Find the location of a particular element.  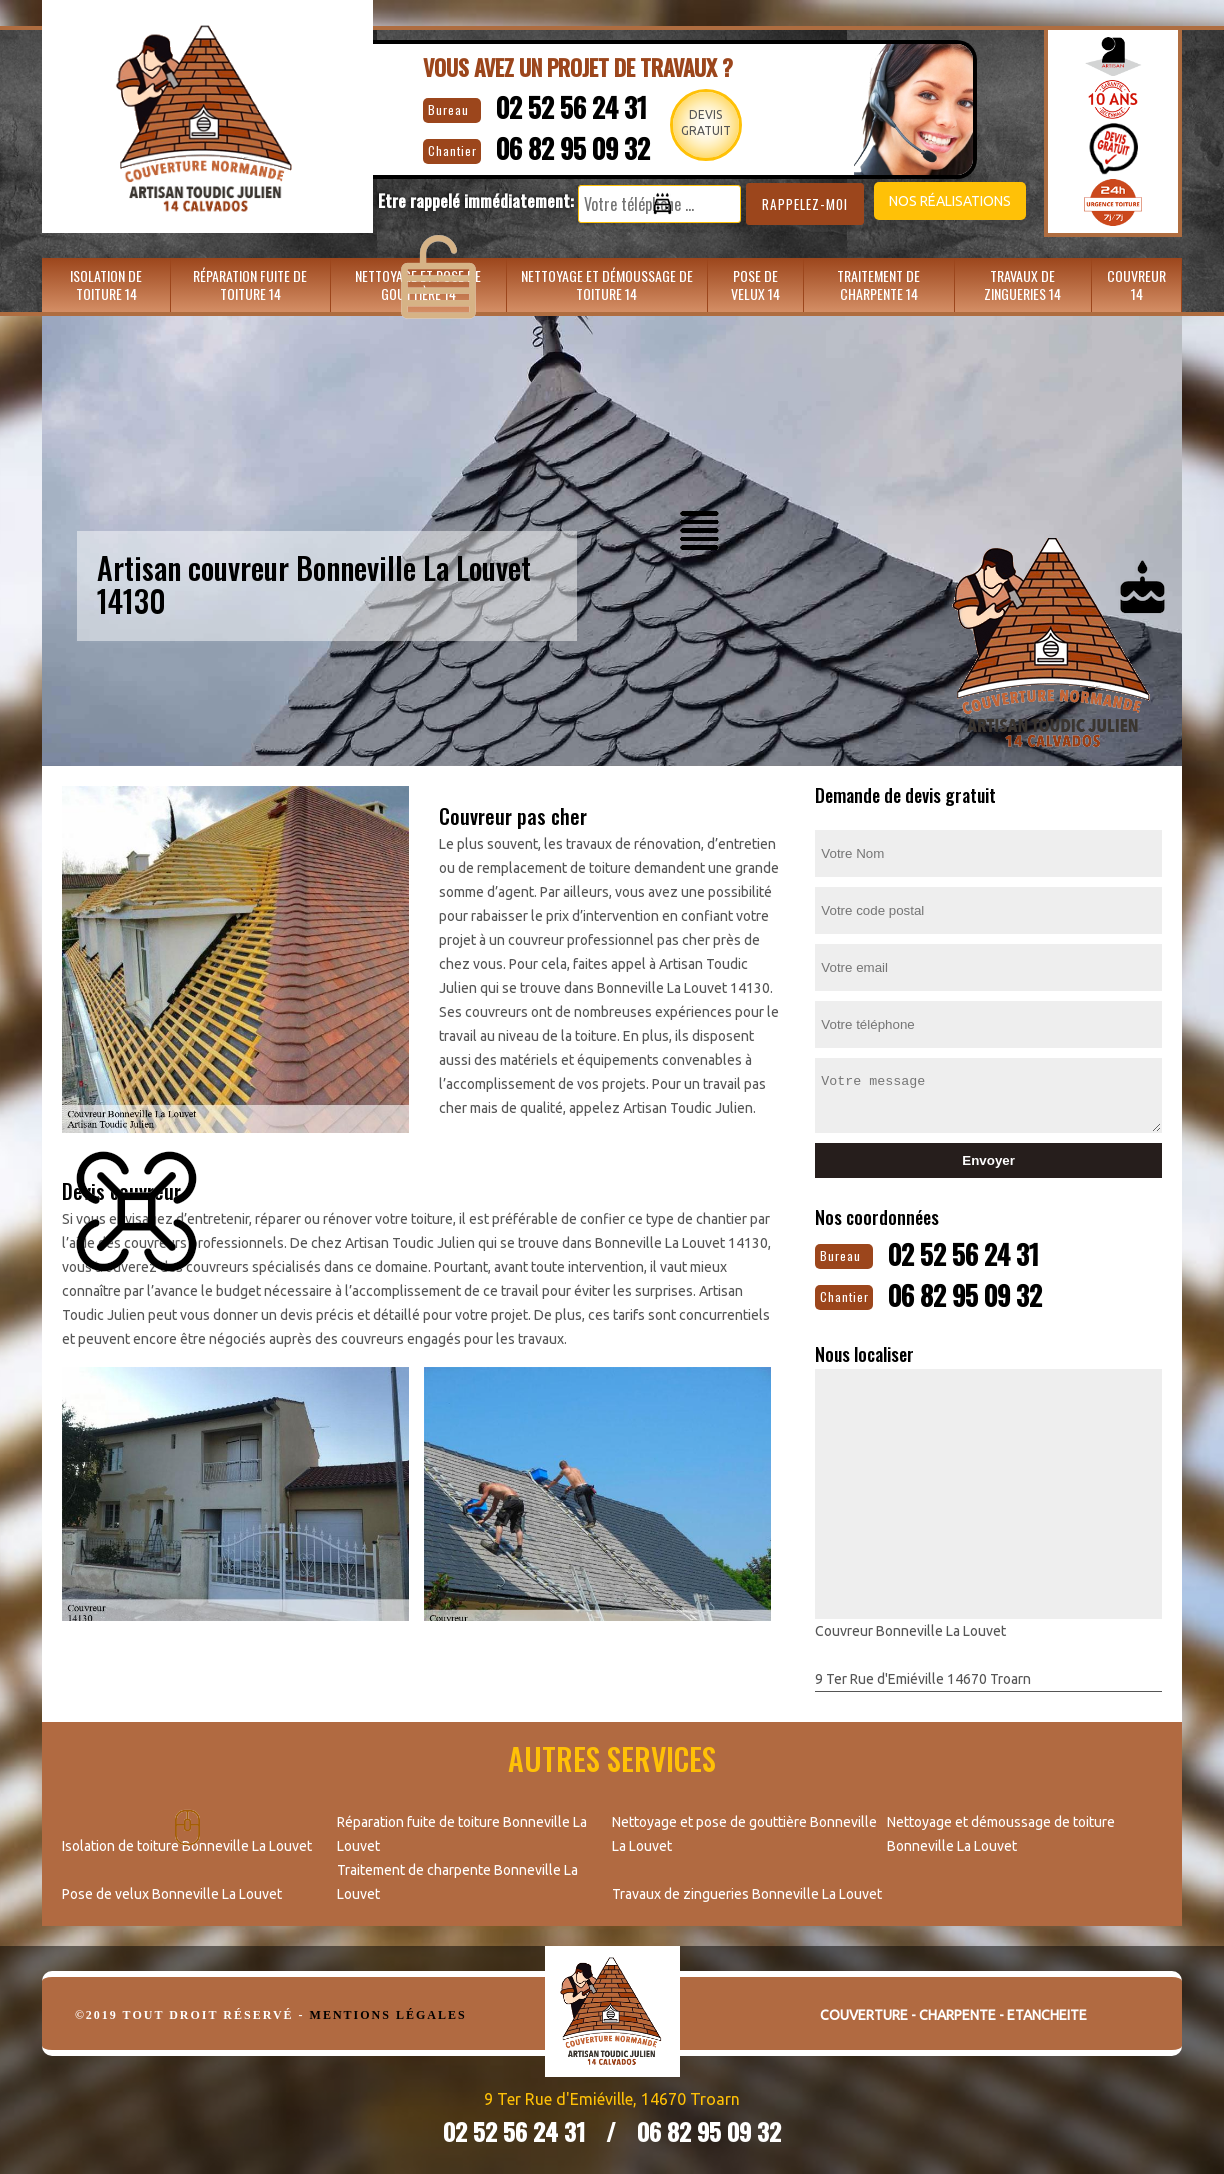

justify text alignment is located at coordinates (699, 530).